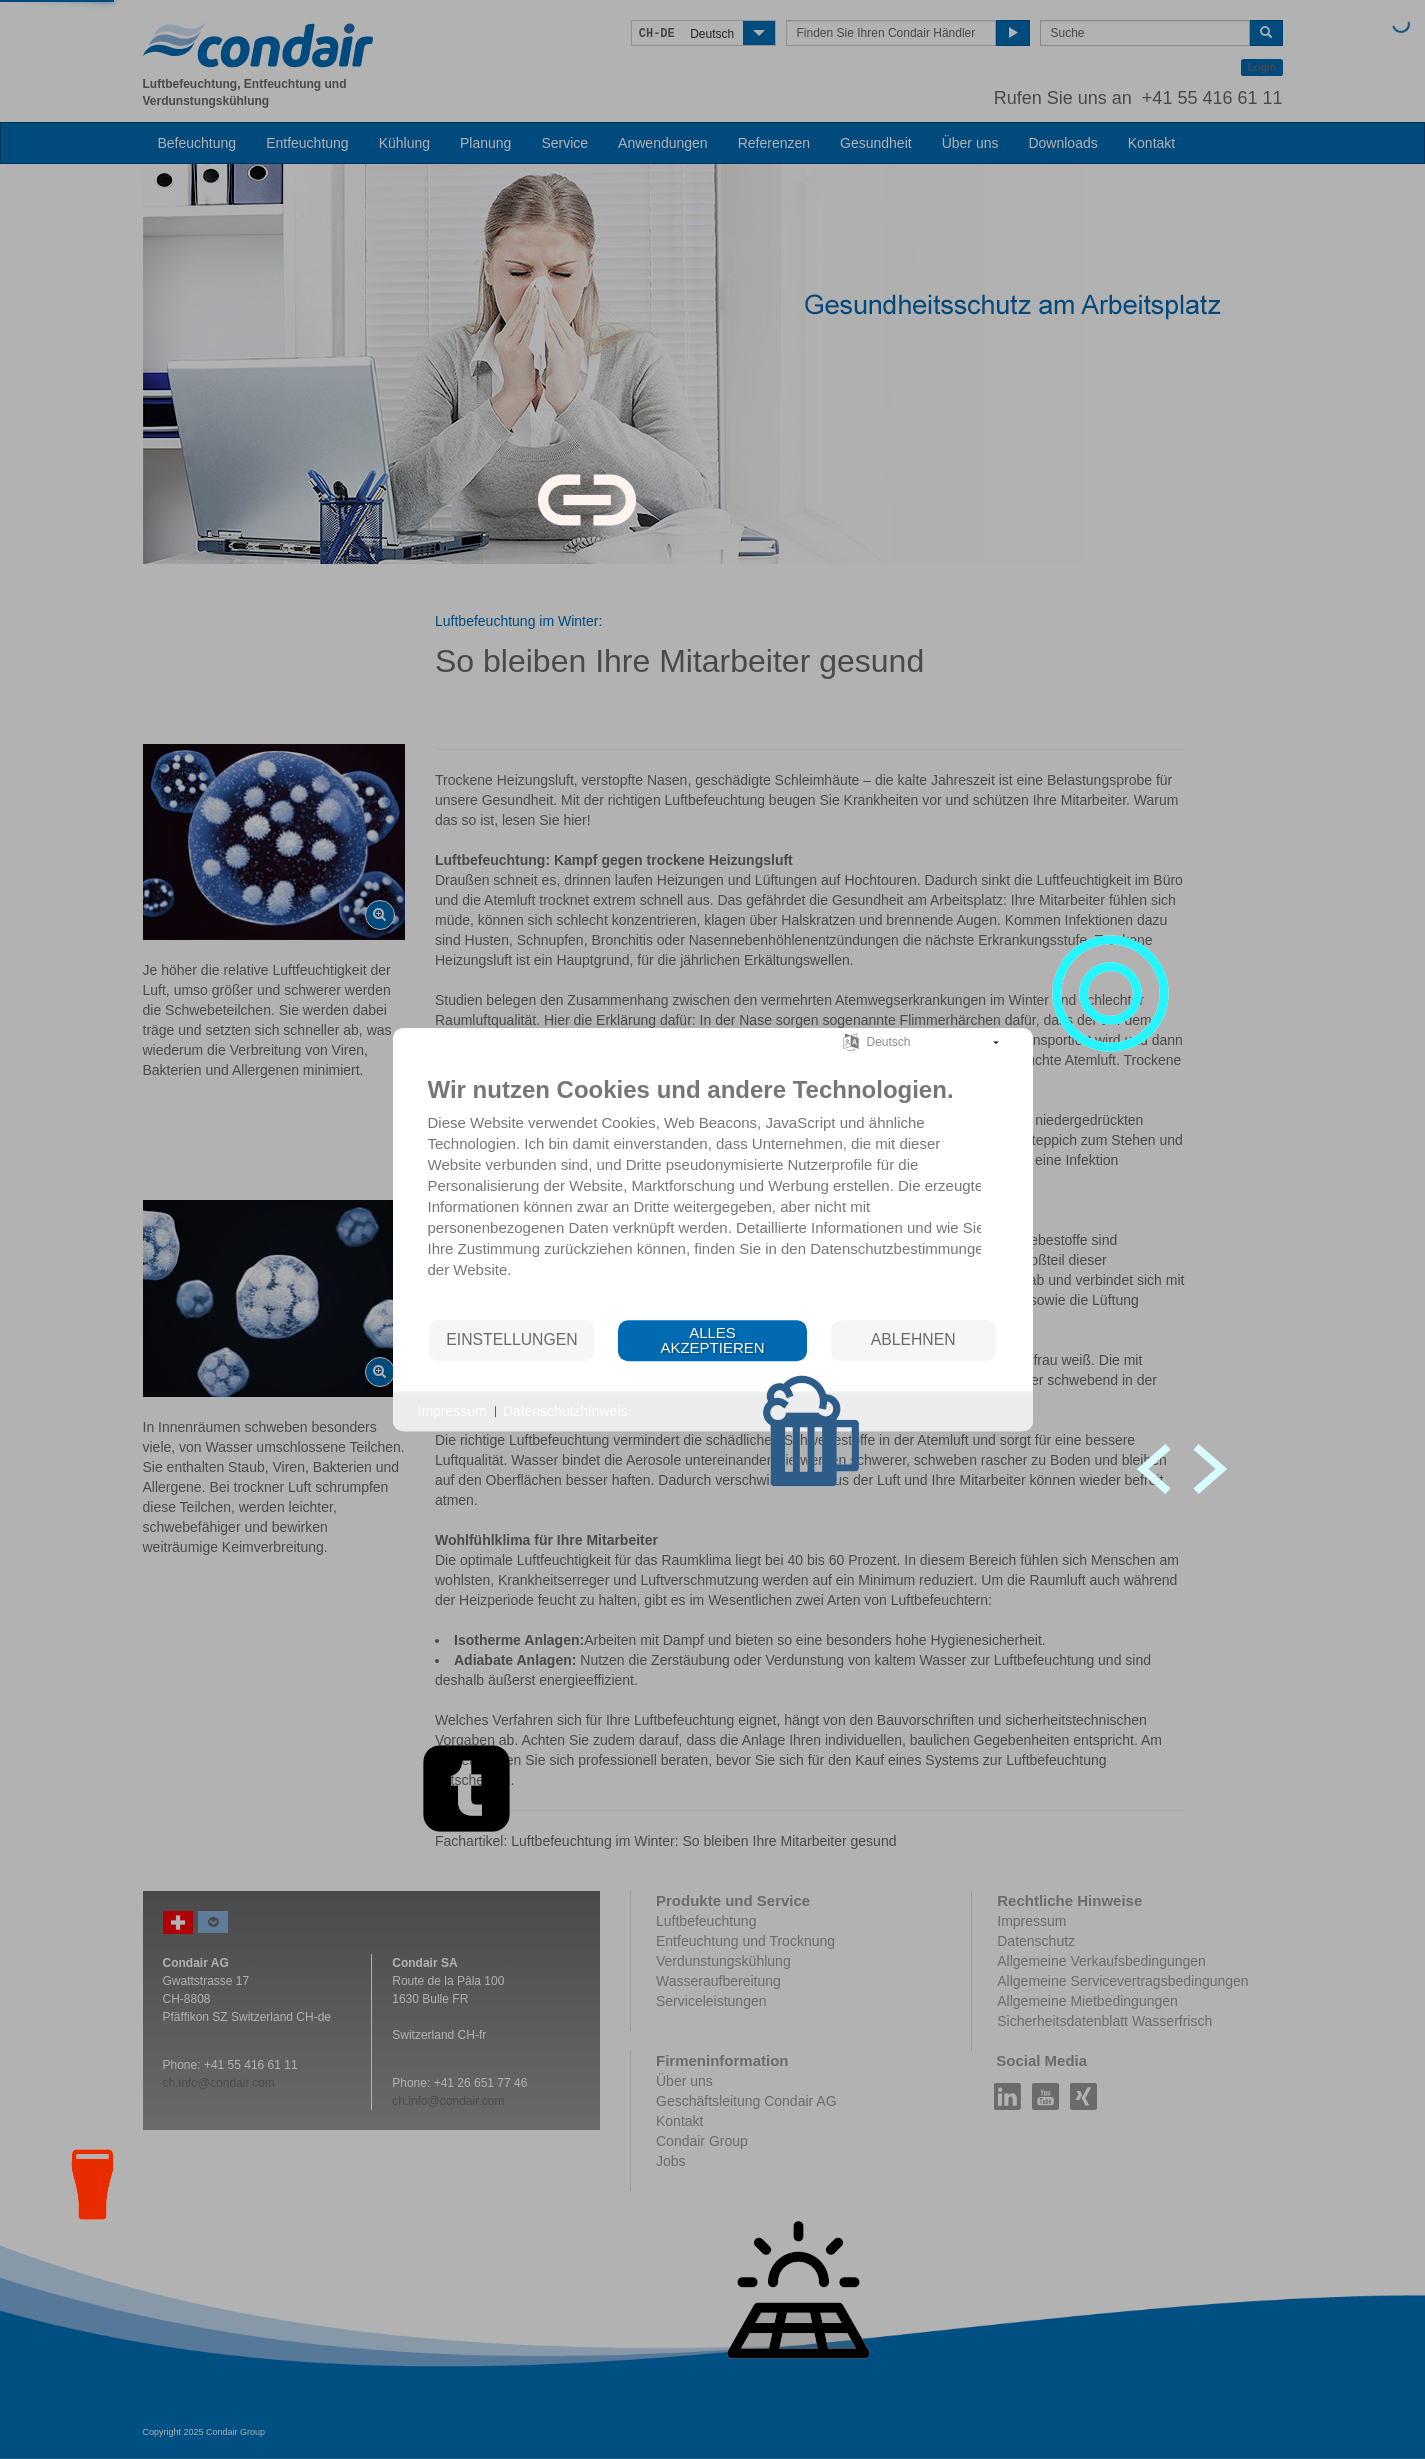 The height and width of the screenshot is (2459, 1425). What do you see at coordinates (811, 1431) in the screenshot?
I see `view nearby bars or pubs` at bounding box center [811, 1431].